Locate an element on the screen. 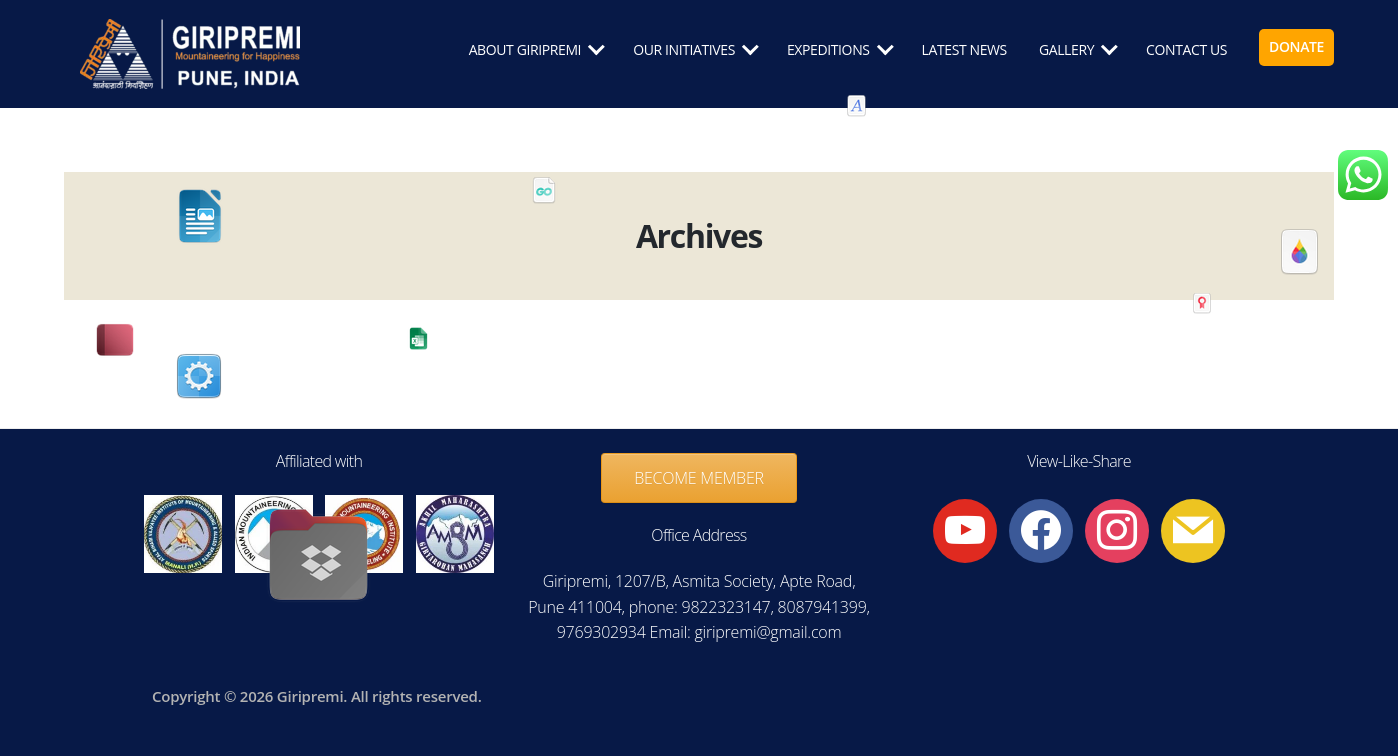 Image resolution: width=1398 pixels, height=756 pixels. open dropbox synced folder is located at coordinates (318, 554).